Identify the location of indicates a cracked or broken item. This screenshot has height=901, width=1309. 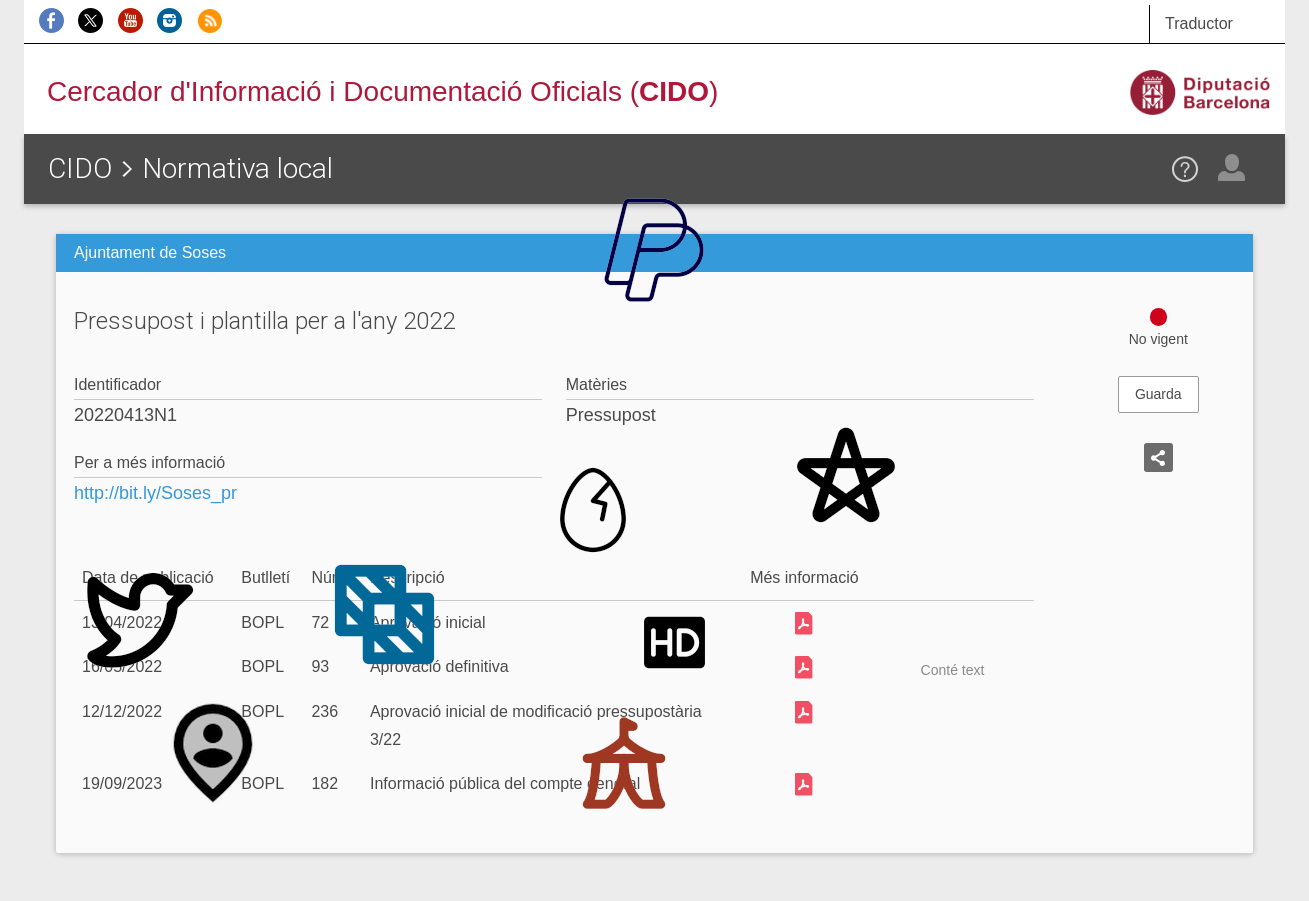
(593, 510).